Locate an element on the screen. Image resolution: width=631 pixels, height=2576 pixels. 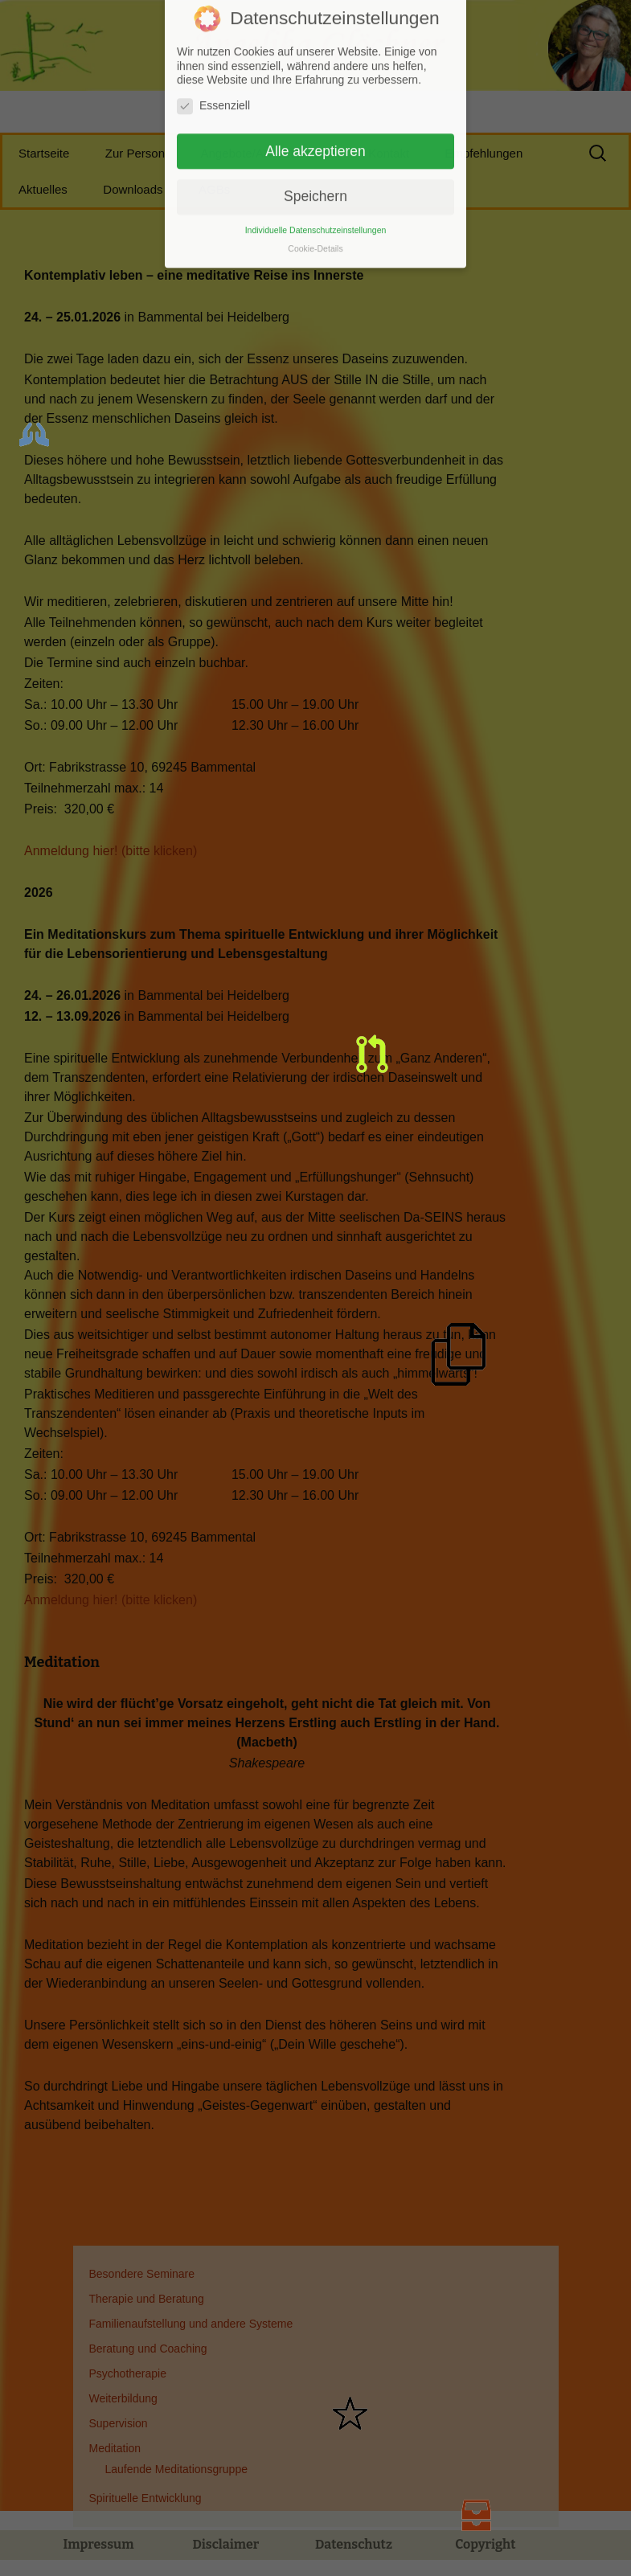
express gratitude or thanks is located at coordinates (34, 434).